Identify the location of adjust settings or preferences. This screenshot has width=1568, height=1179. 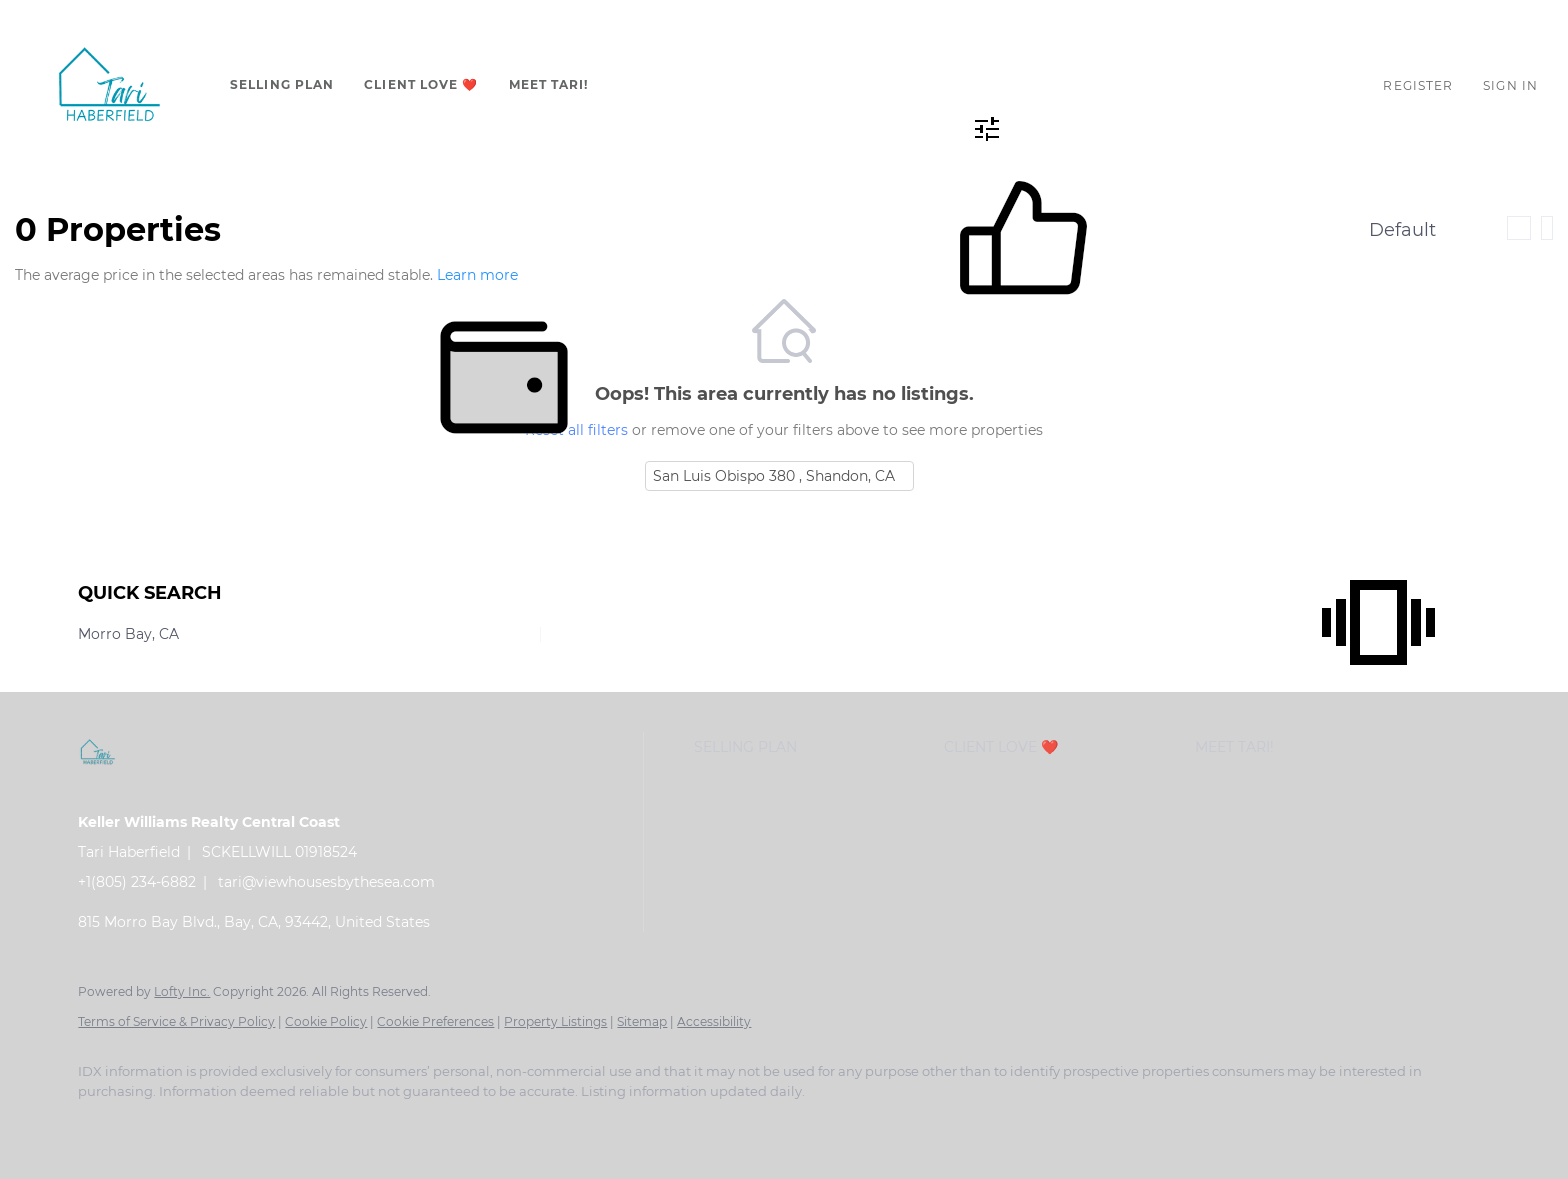
(987, 129).